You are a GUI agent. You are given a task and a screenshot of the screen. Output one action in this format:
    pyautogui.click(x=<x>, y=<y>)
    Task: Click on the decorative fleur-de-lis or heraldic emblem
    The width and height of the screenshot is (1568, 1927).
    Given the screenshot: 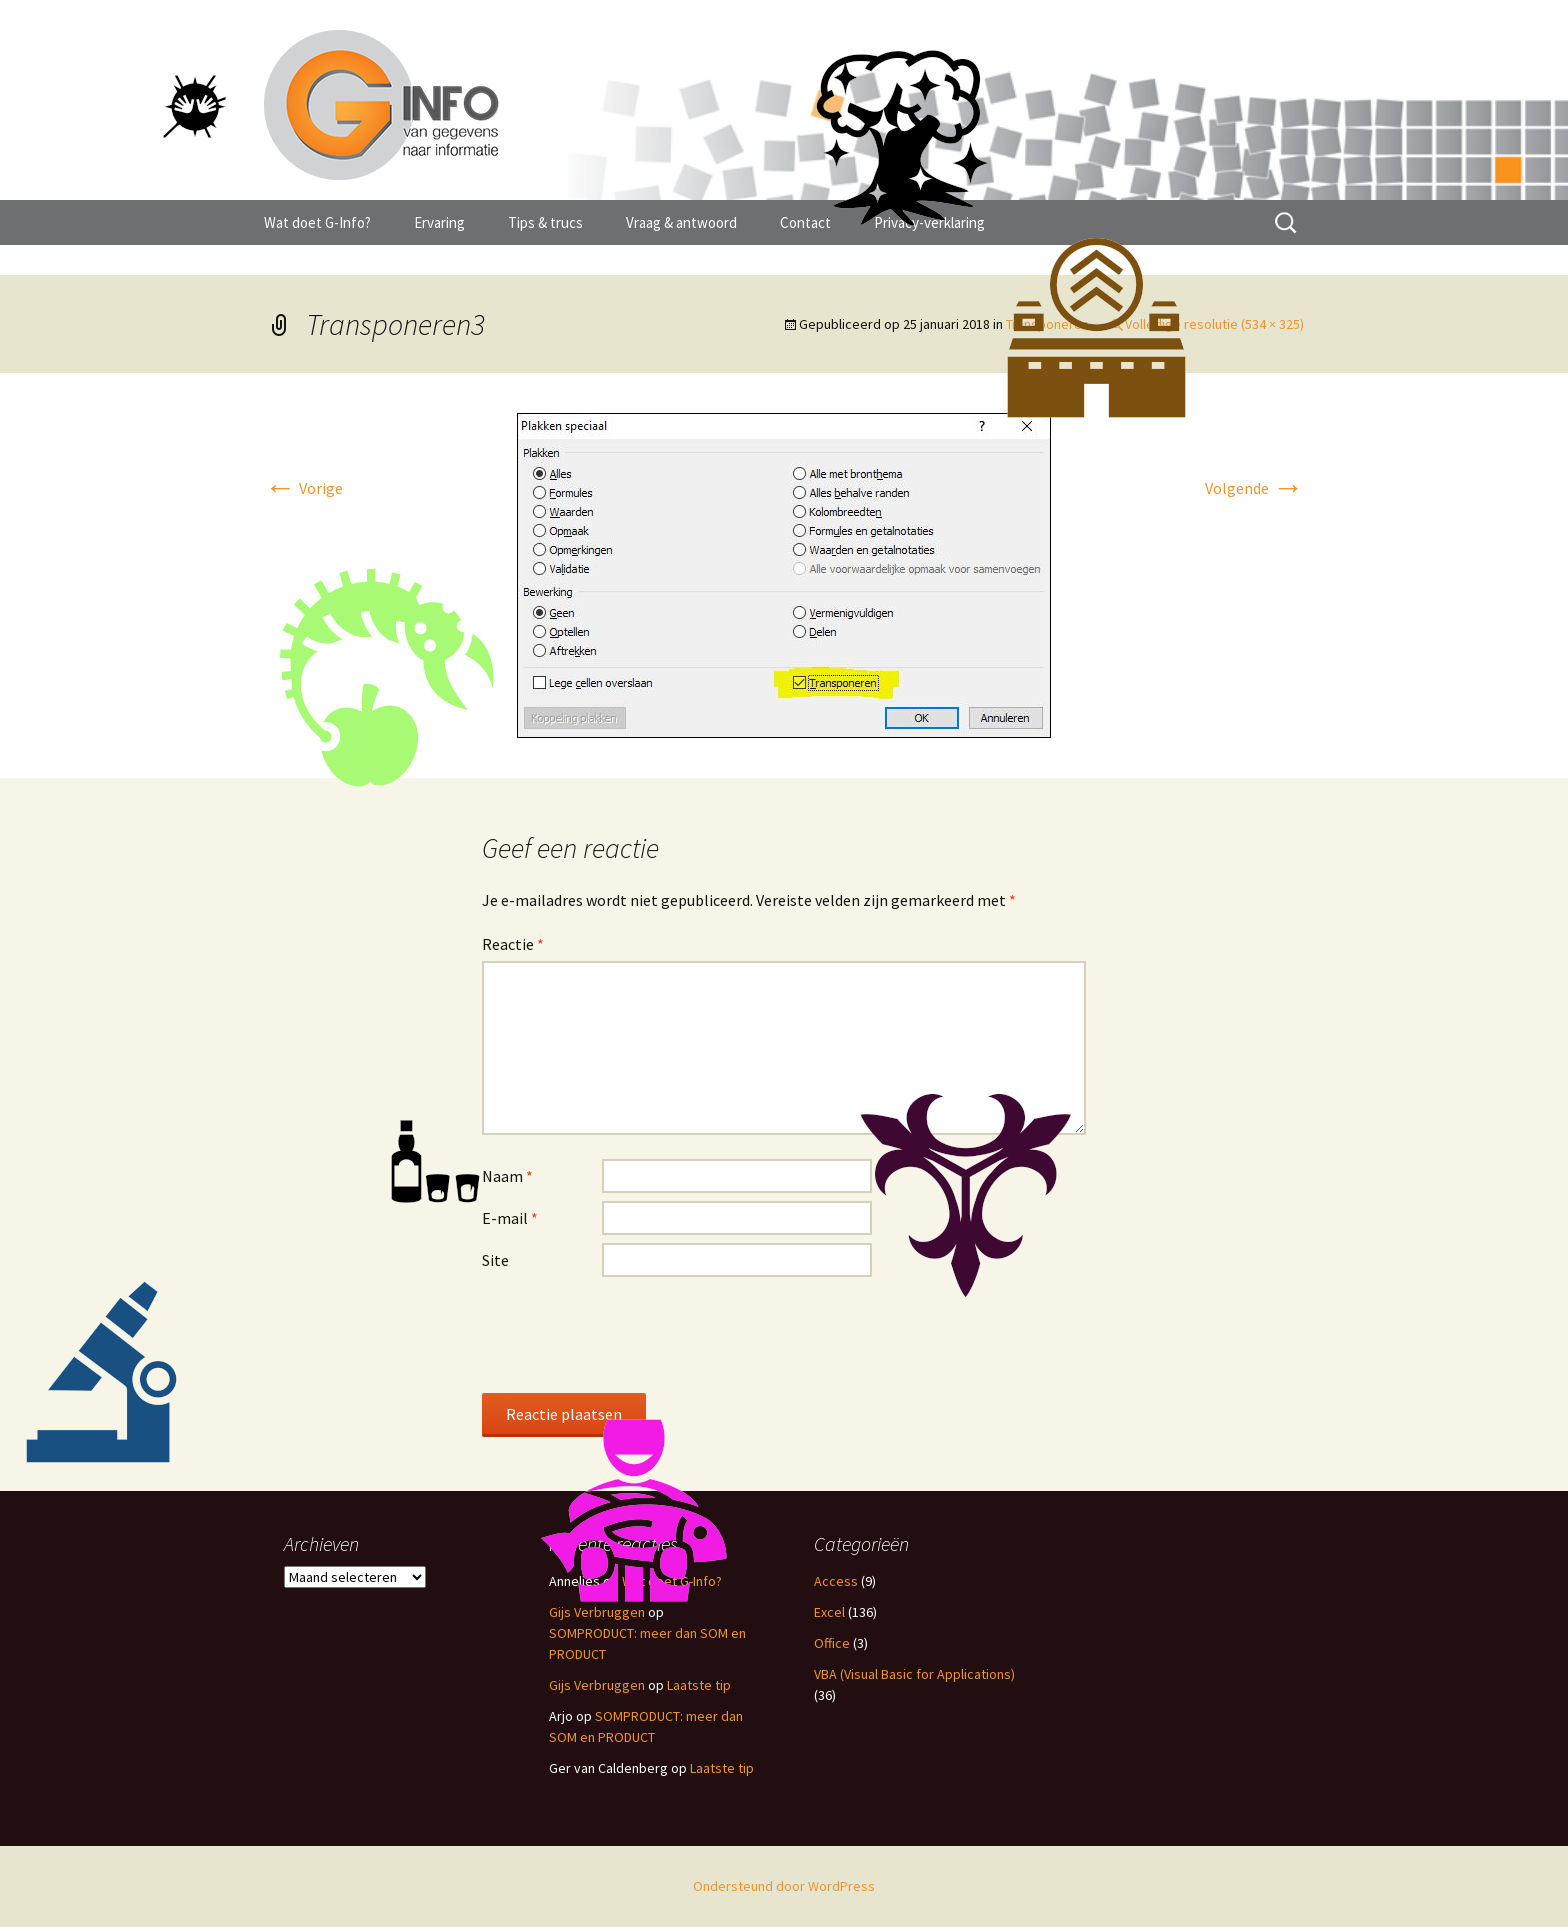 What is the action you would take?
    pyautogui.click(x=965, y=1193)
    